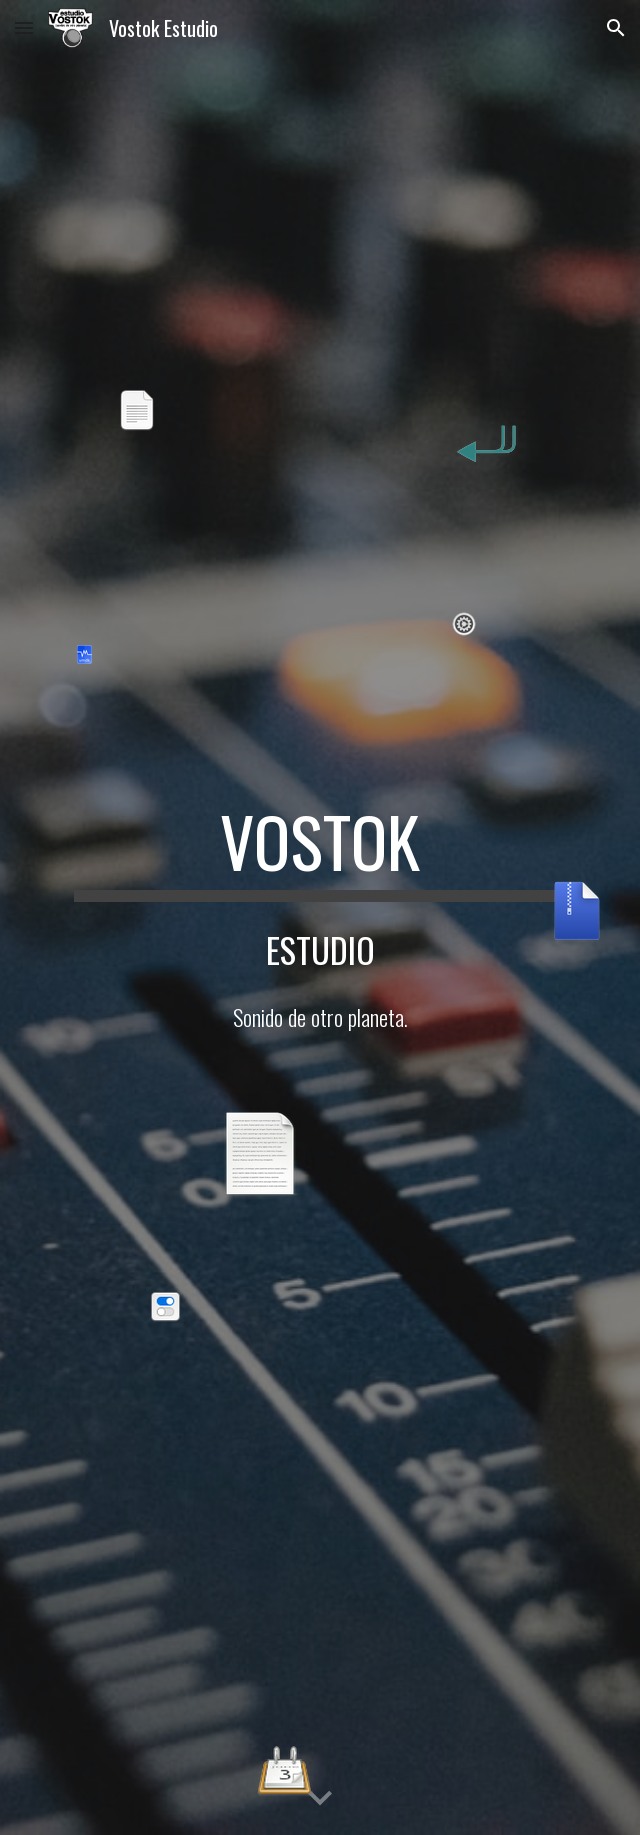  What do you see at coordinates (84, 654) in the screenshot?
I see `virtualbox virtual disk image file` at bounding box center [84, 654].